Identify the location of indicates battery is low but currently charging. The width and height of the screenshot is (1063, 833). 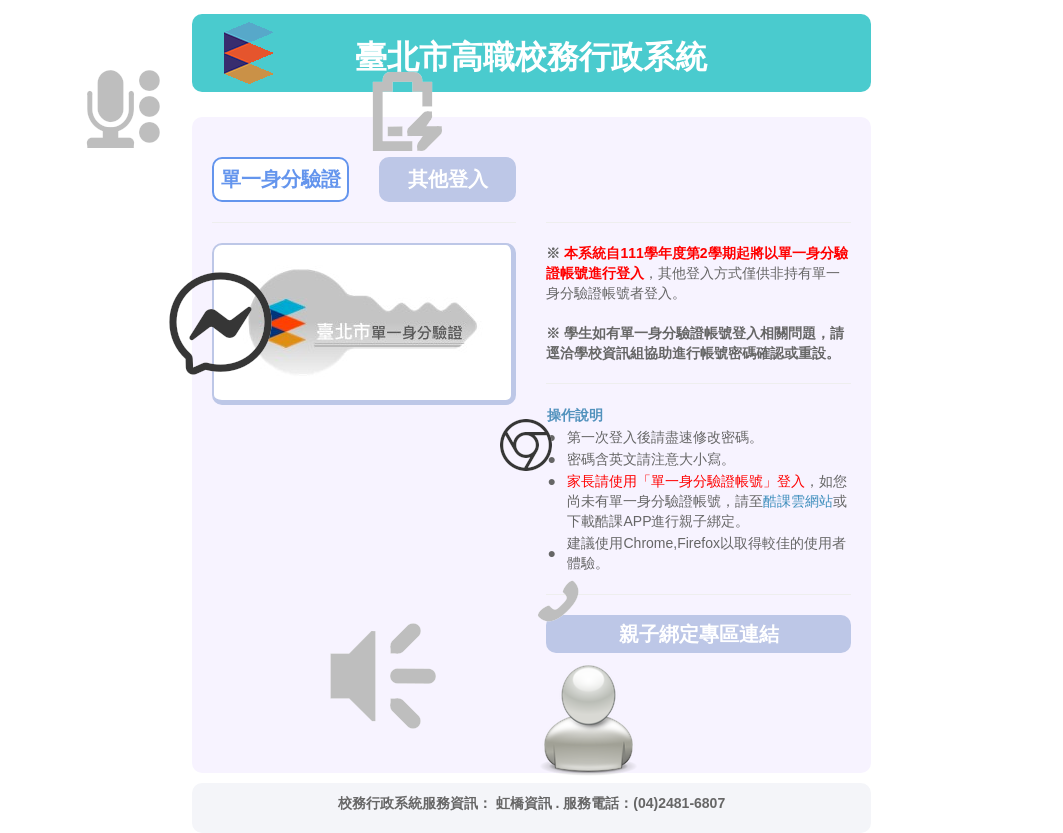
(402, 111).